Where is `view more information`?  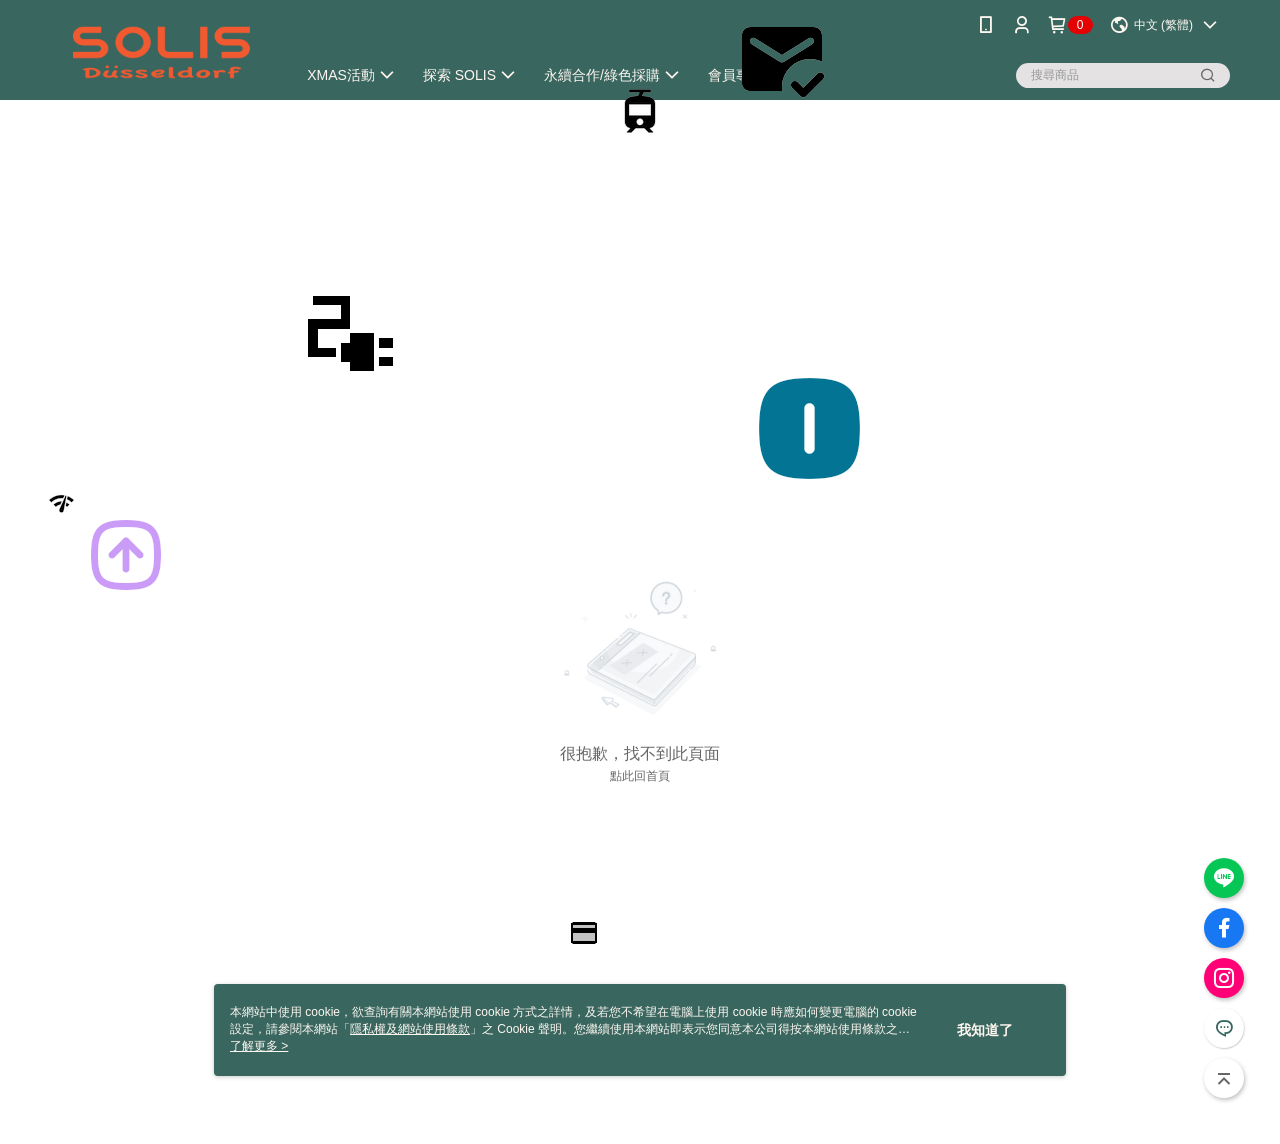 view more information is located at coordinates (809, 428).